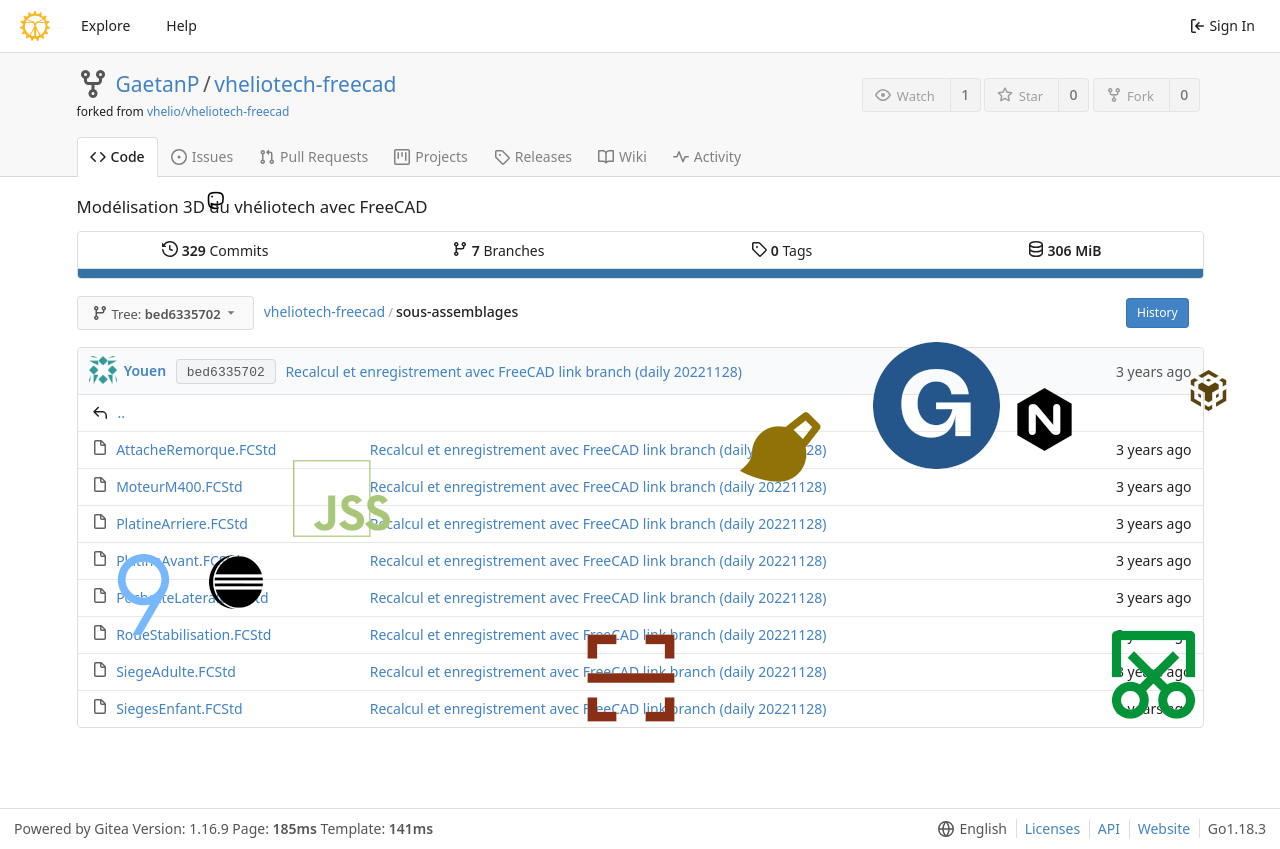 The height and width of the screenshot is (849, 1280). Describe the element at coordinates (341, 498) in the screenshot. I see `JSS (JavaScript Style Sheets) library logo` at that location.